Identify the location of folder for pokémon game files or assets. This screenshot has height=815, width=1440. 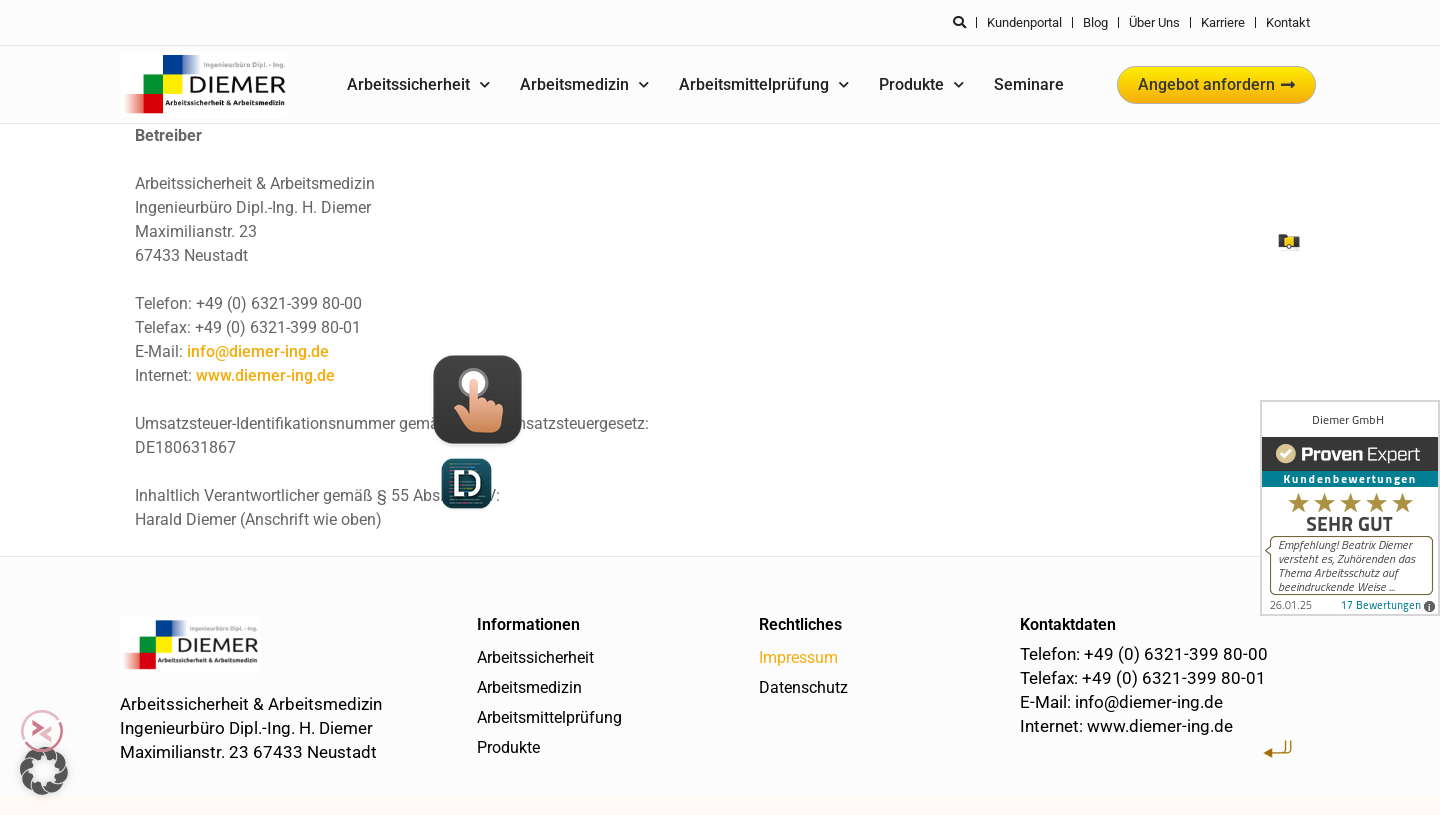
(1289, 243).